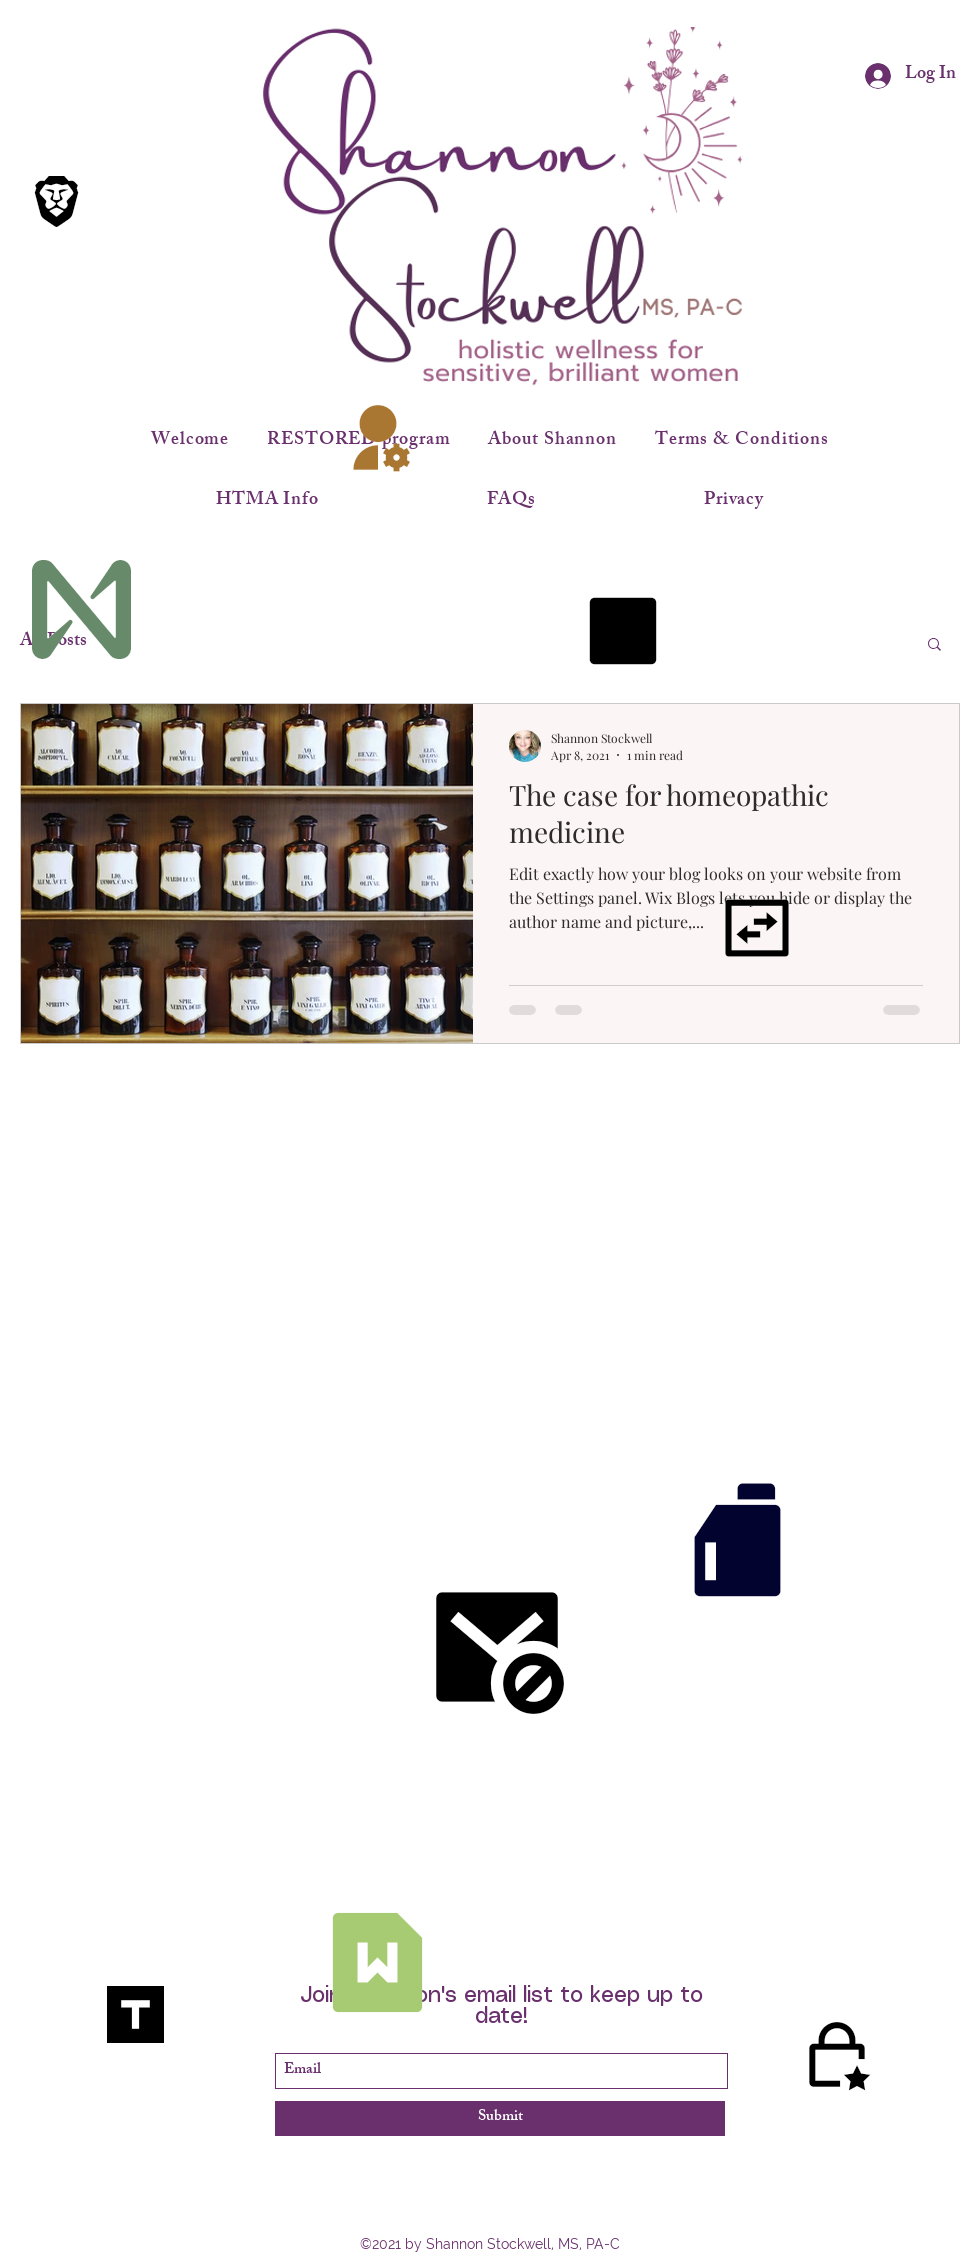 This screenshot has width=980, height=2257. Describe the element at coordinates (497, 1647) in the screenshot. I see `blocked or spam email indicator` at that location.